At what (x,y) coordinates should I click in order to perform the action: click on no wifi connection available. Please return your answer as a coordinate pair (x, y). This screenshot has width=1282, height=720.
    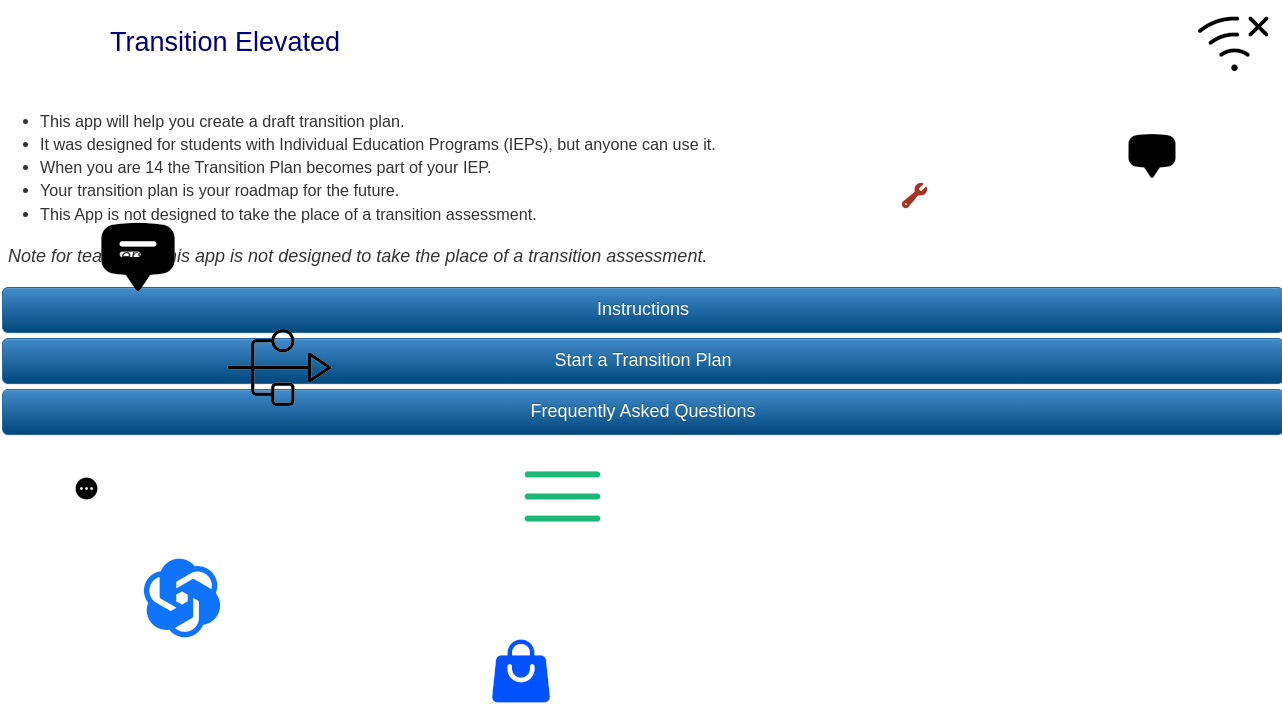
    Looking at the image, I should click on (1234, 42).